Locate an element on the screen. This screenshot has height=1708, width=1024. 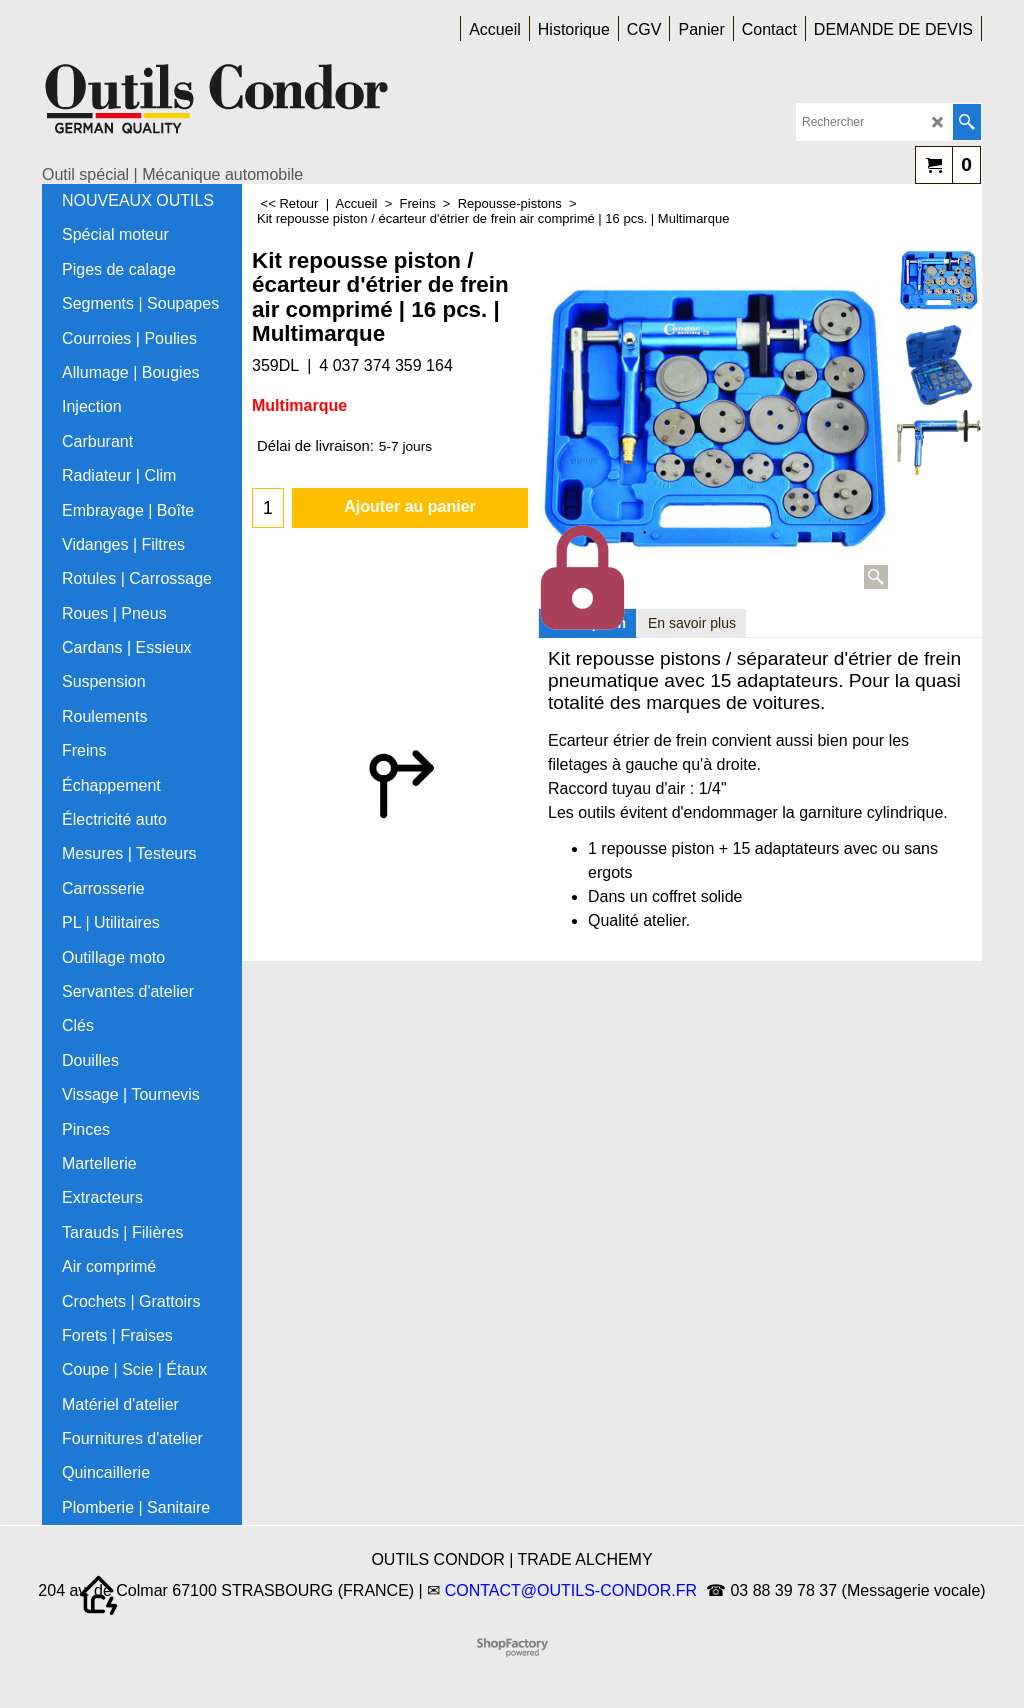
home energy or power settings is located at coordinates (98, 1594).